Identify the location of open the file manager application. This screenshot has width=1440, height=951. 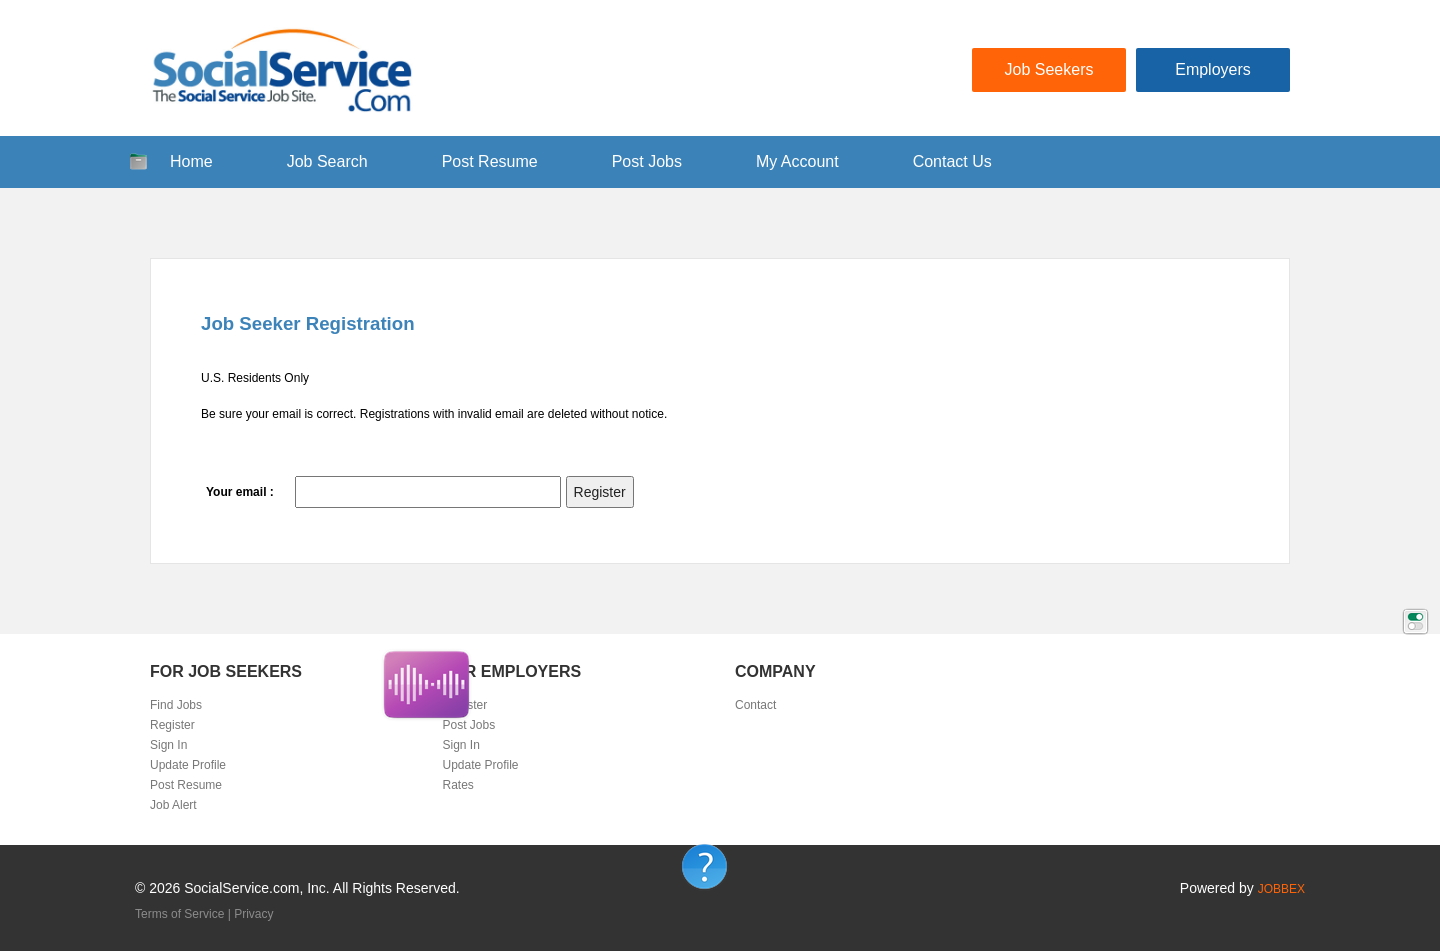
(138, 161).